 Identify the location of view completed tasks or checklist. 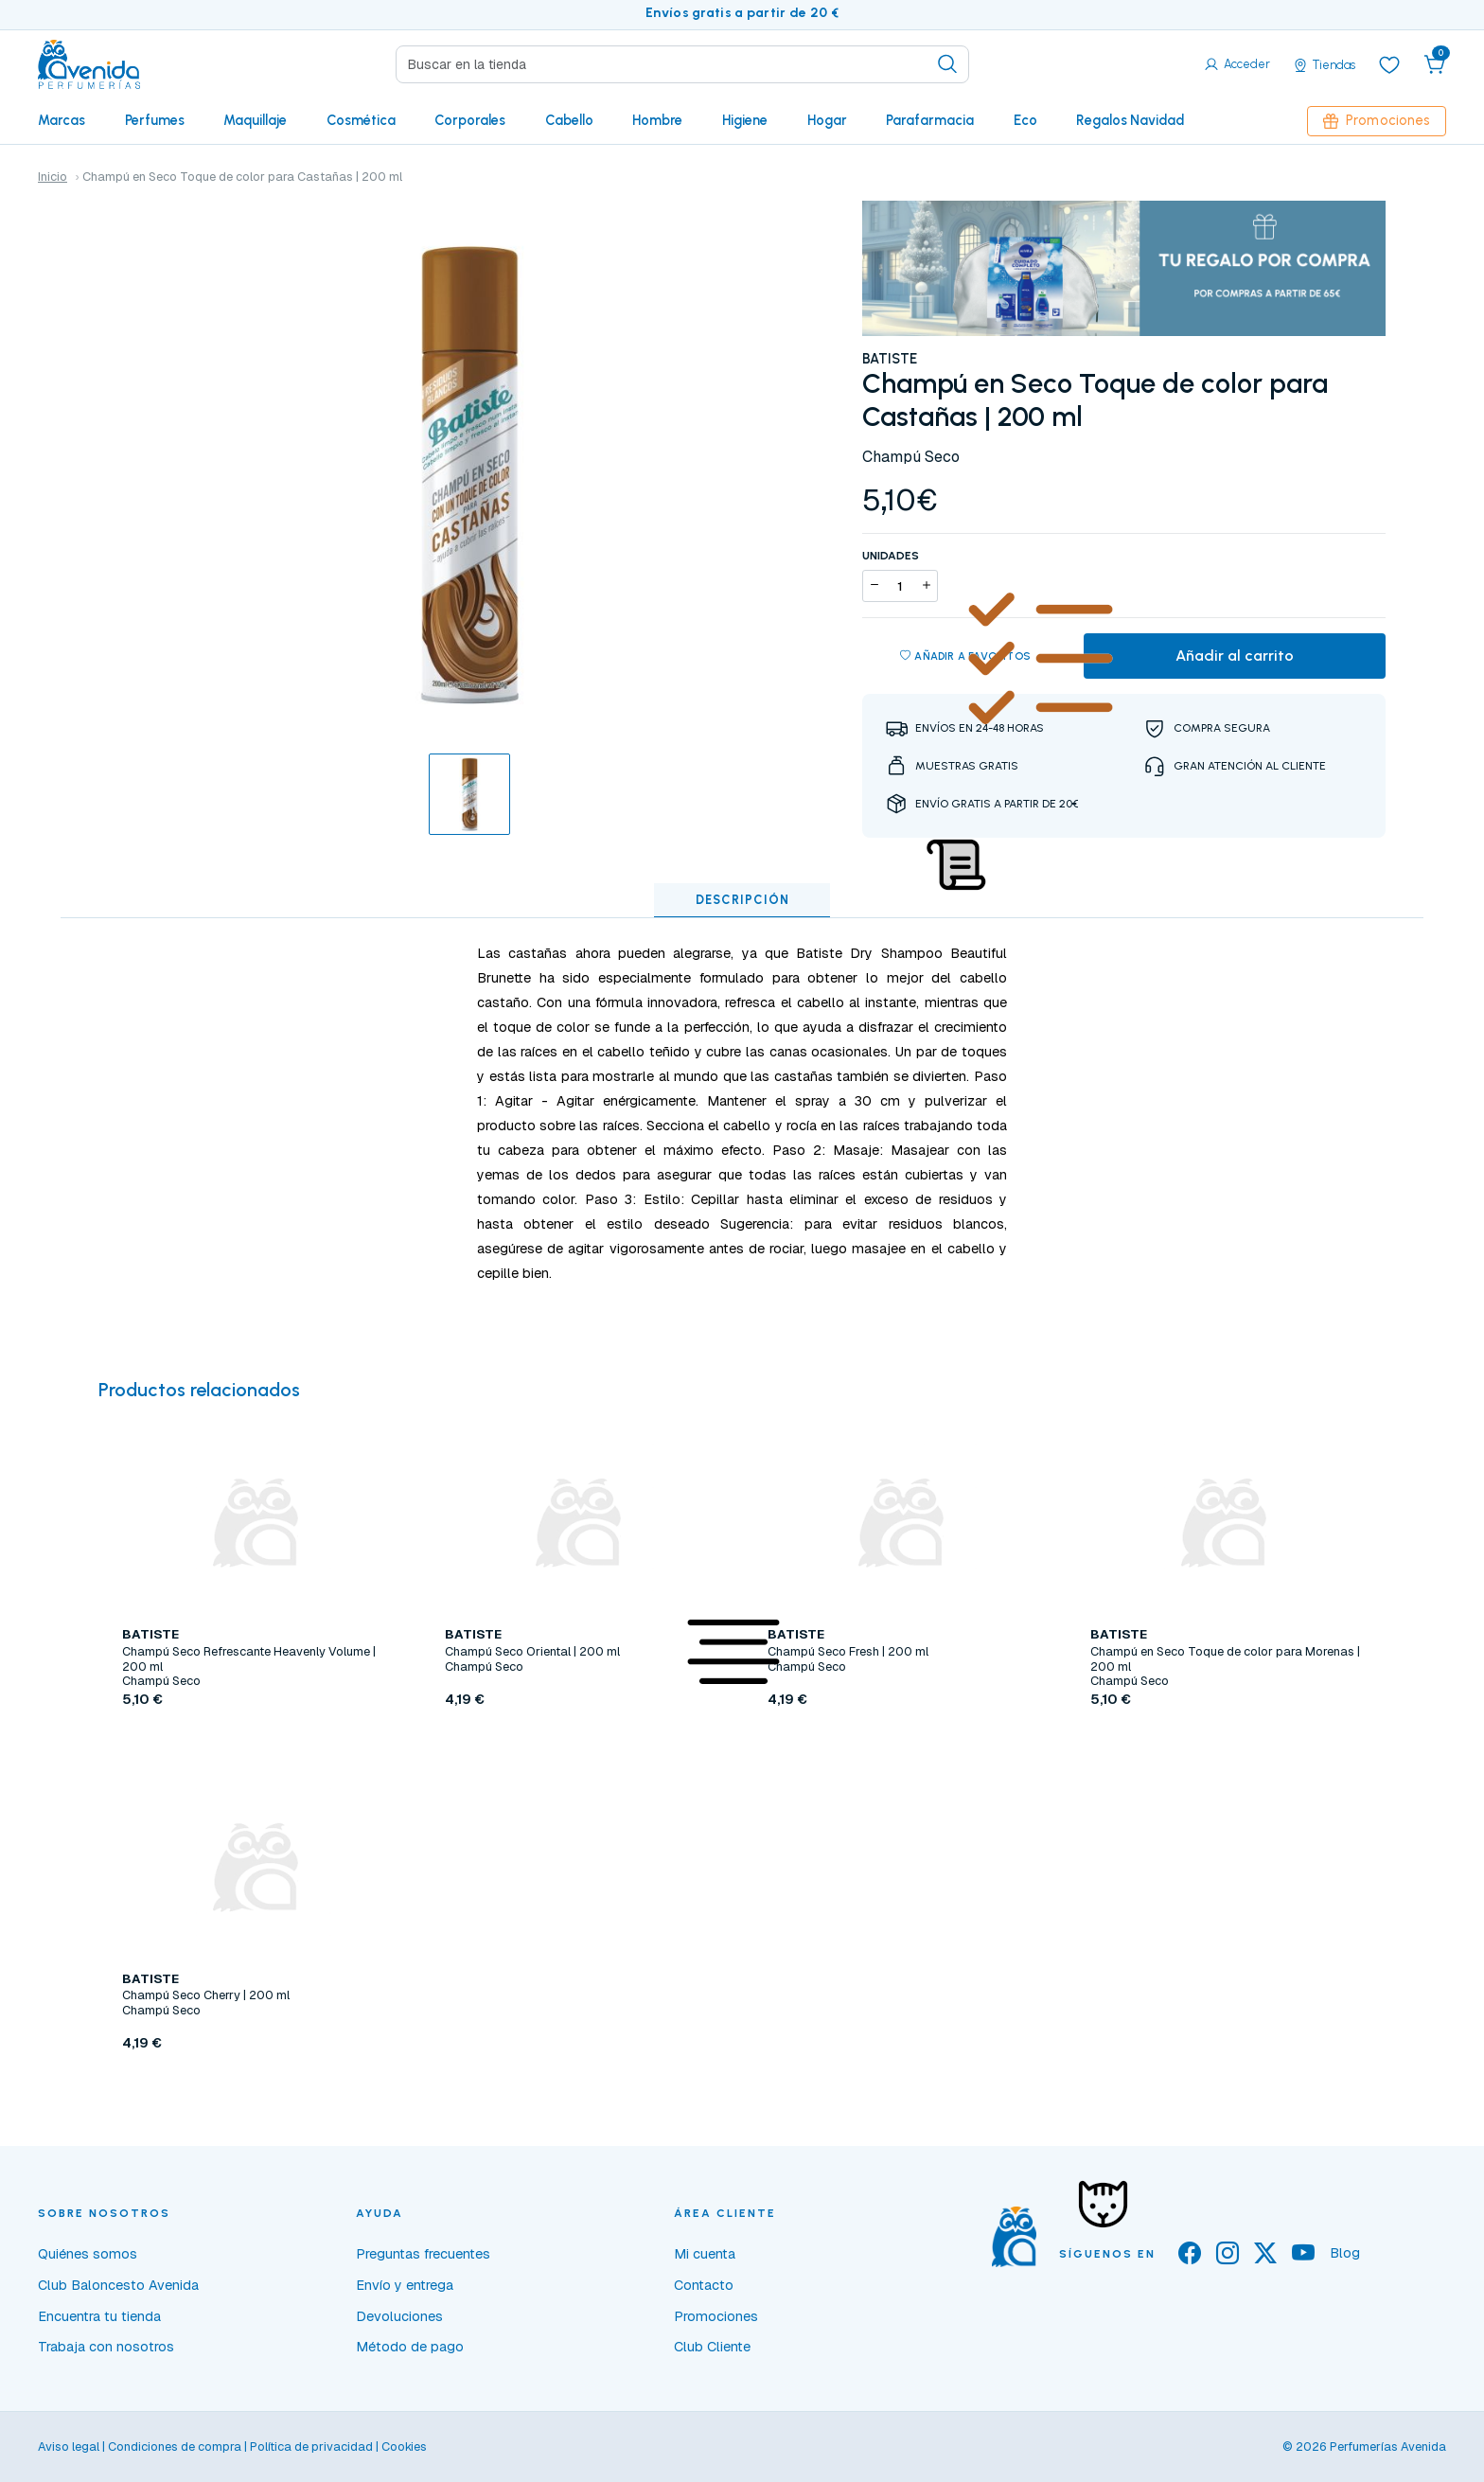
(1040, 658).